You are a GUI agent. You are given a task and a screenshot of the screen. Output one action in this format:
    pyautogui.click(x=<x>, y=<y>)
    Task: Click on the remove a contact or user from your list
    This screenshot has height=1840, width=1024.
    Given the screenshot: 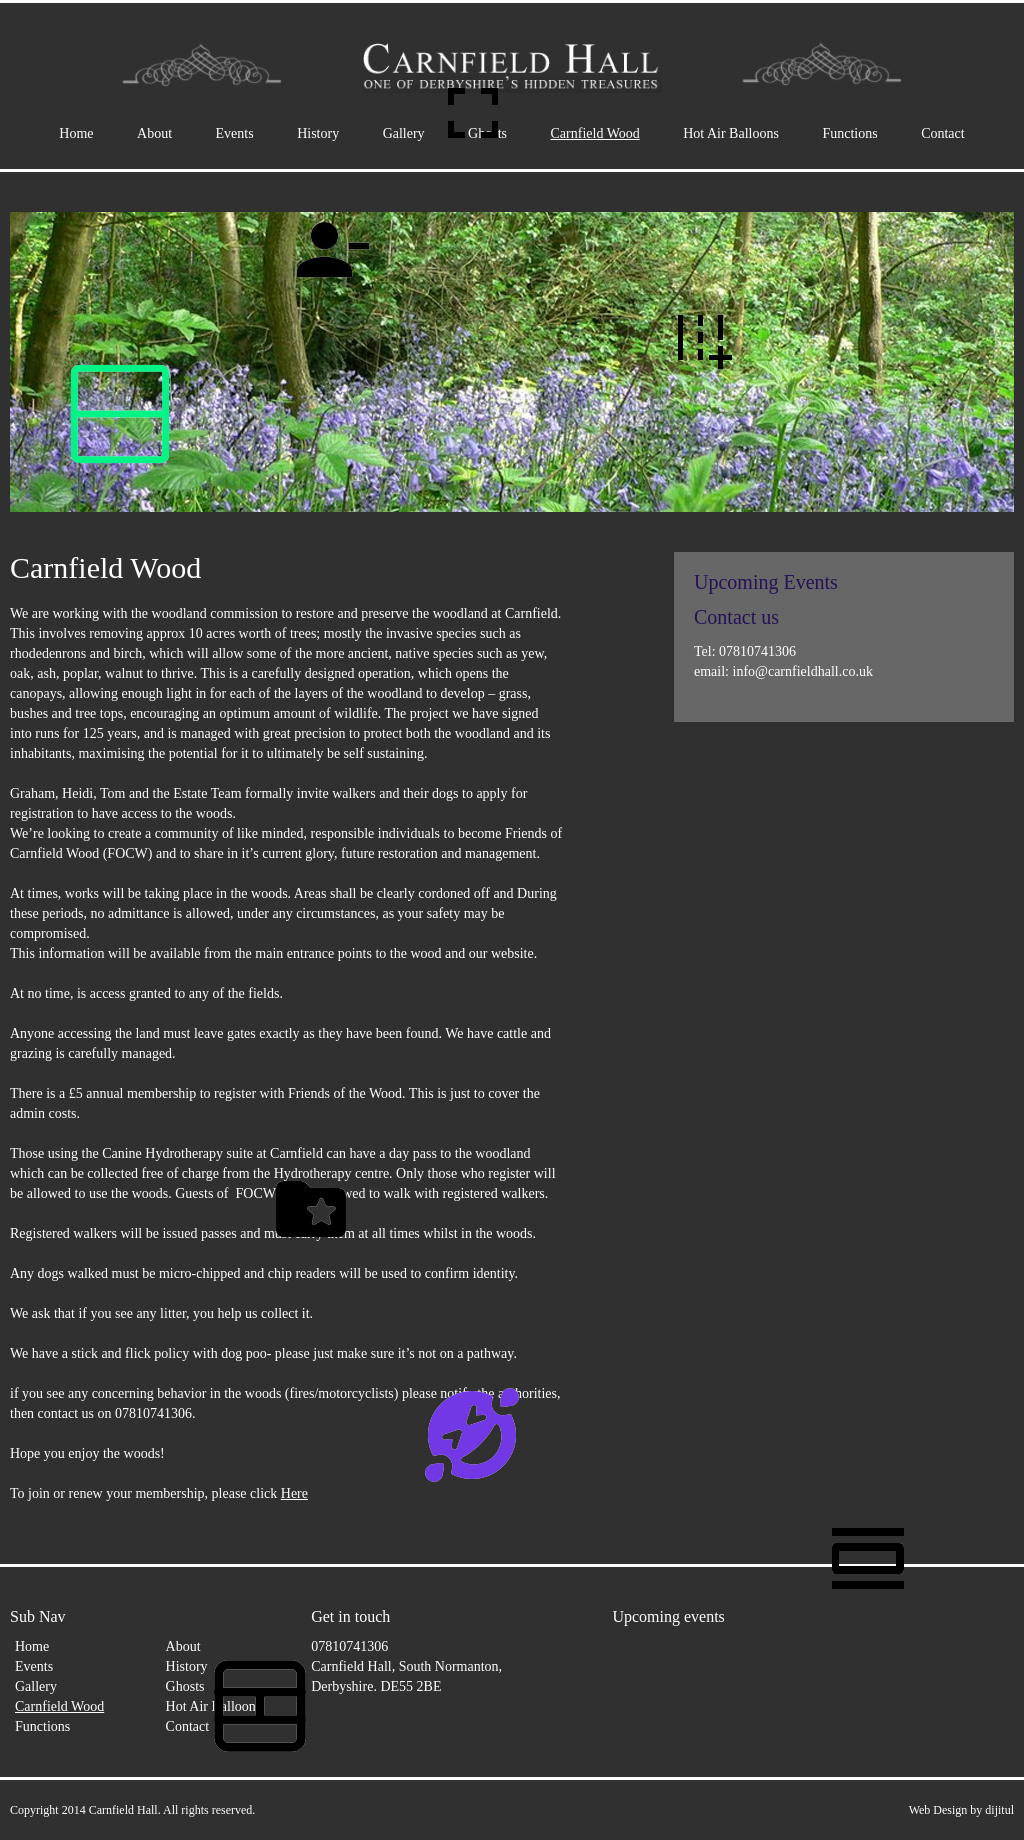 What is the action you would take?
    pyautogui.click(x=331, y=249)
    